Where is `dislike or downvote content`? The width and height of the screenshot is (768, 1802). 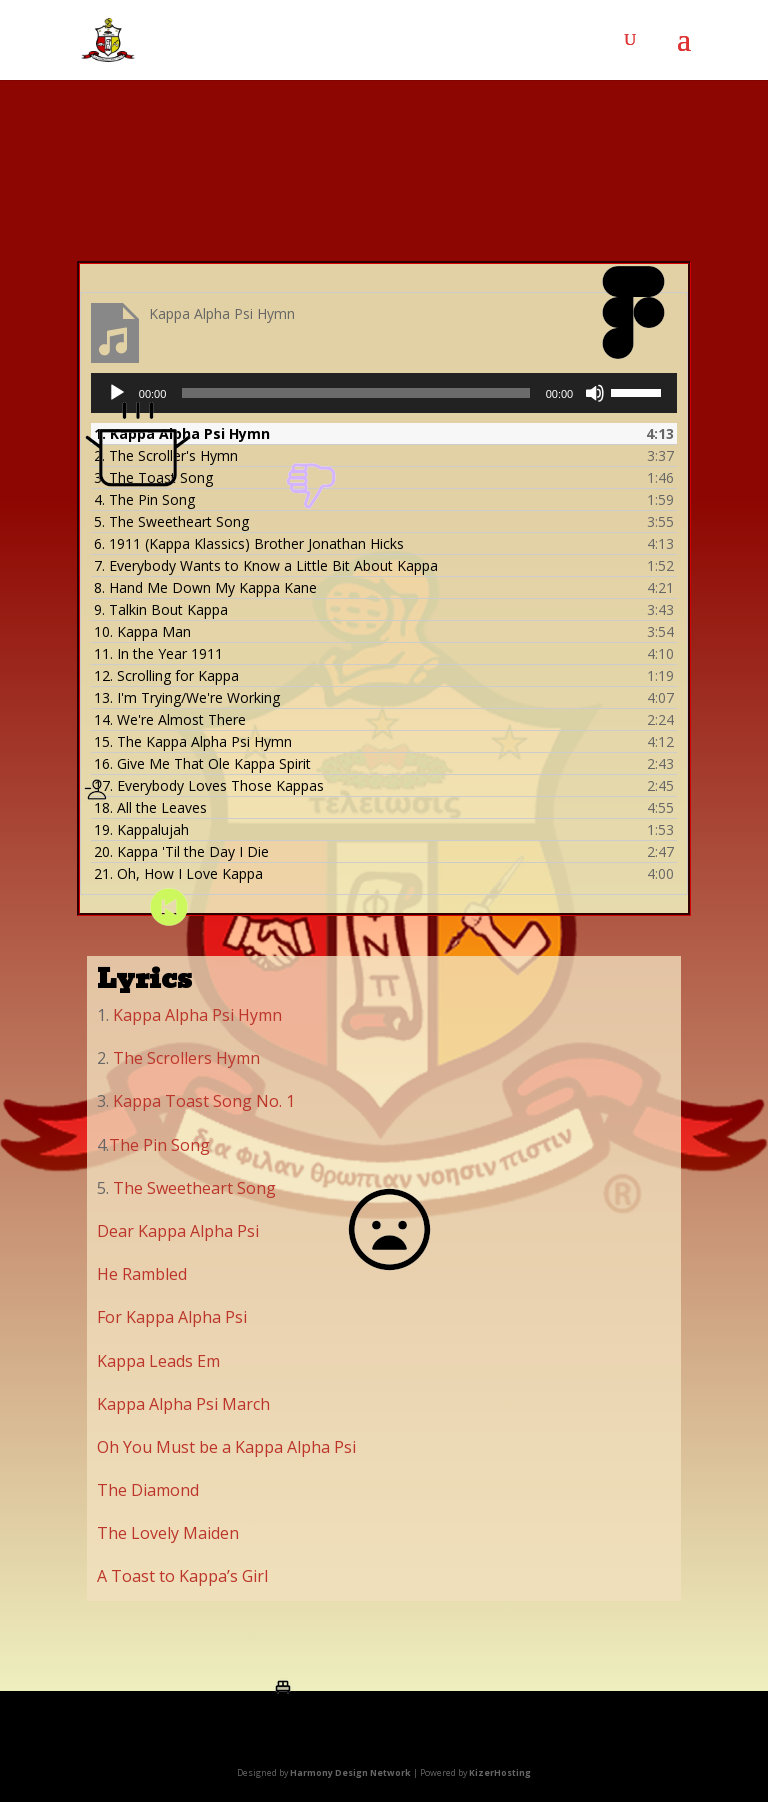
dislike or downvote content is located at coordinates (311, 486).